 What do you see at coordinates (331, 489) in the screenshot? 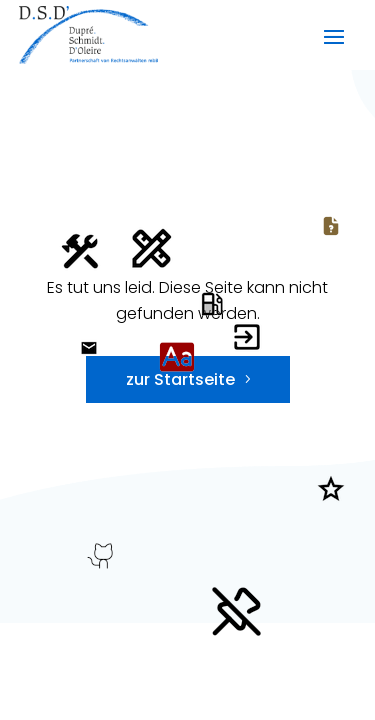
I see `add item to favorites` at bounding box center [331, 489].